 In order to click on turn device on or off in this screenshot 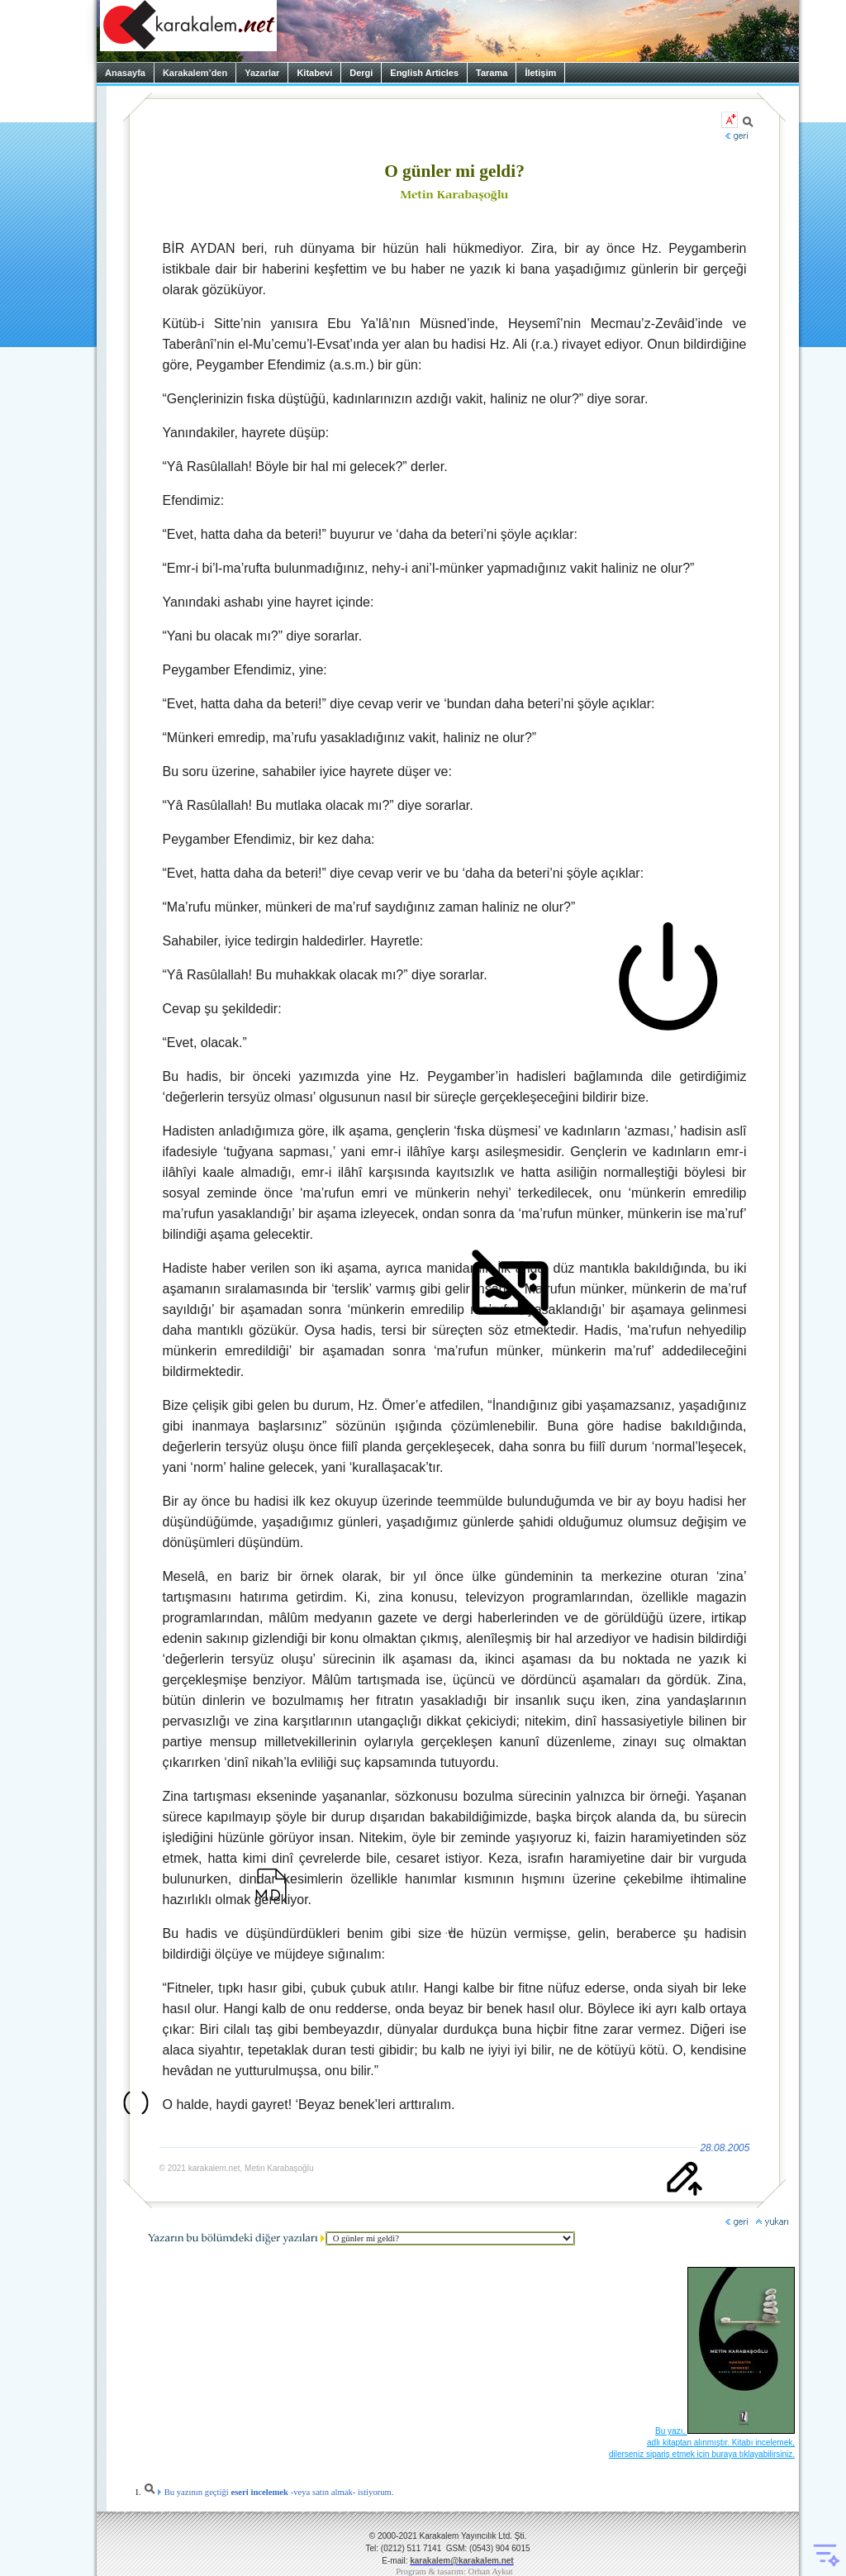, I will do `click(668, 976)`.